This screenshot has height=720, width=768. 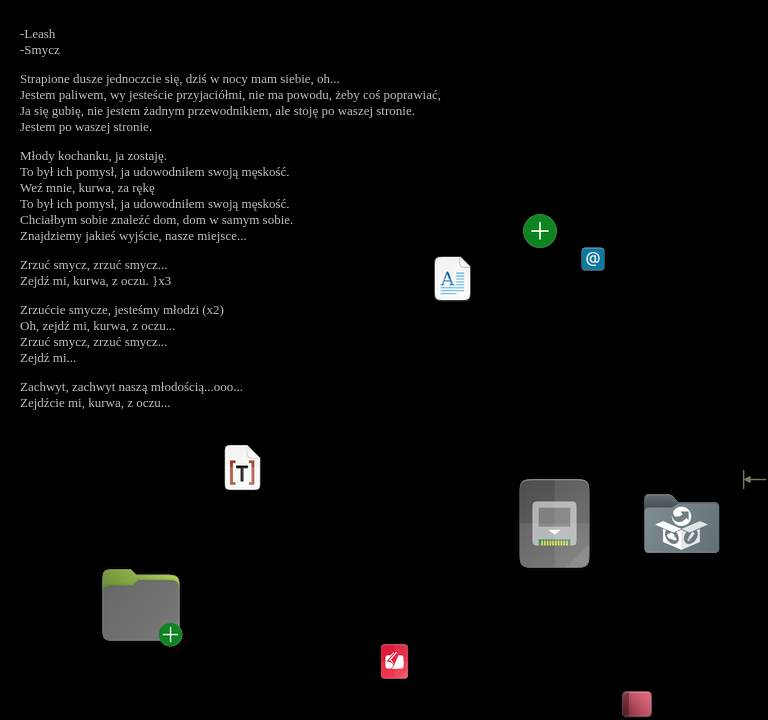 I want to click on add a new item to a list, so click(x=540, y=231).